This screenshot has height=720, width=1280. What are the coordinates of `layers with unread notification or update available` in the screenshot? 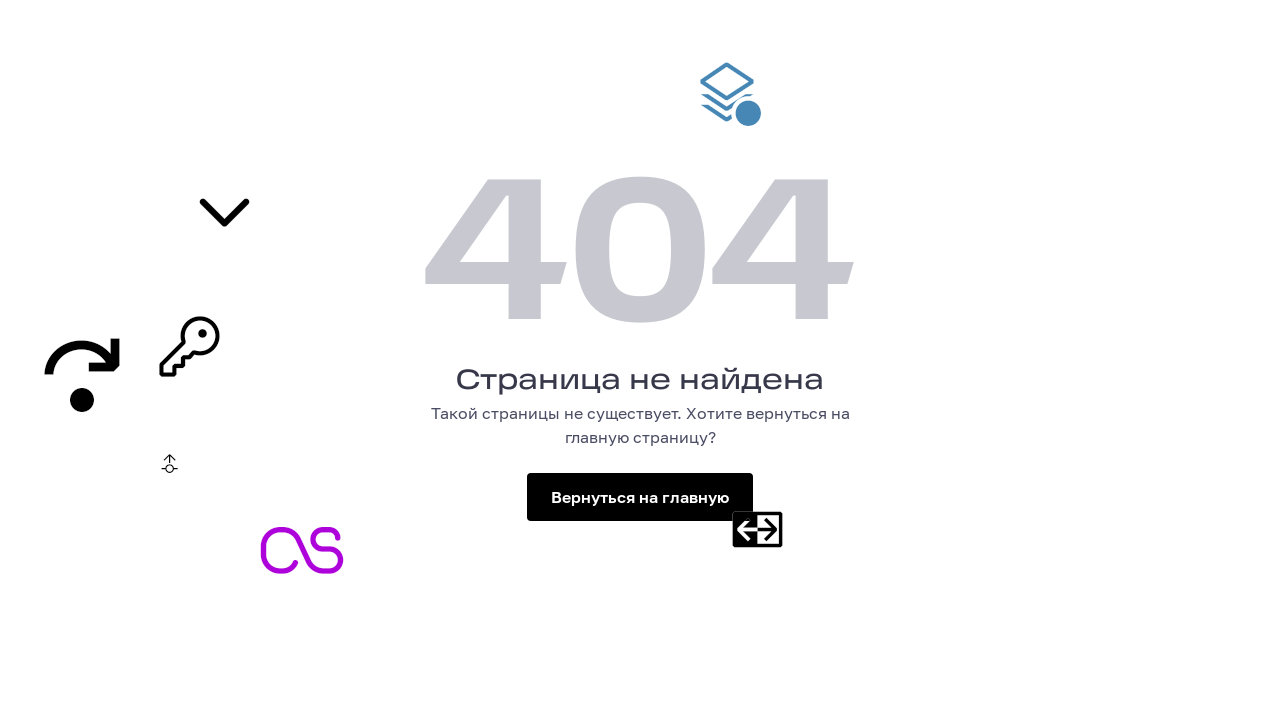 It's located at (727, 92).